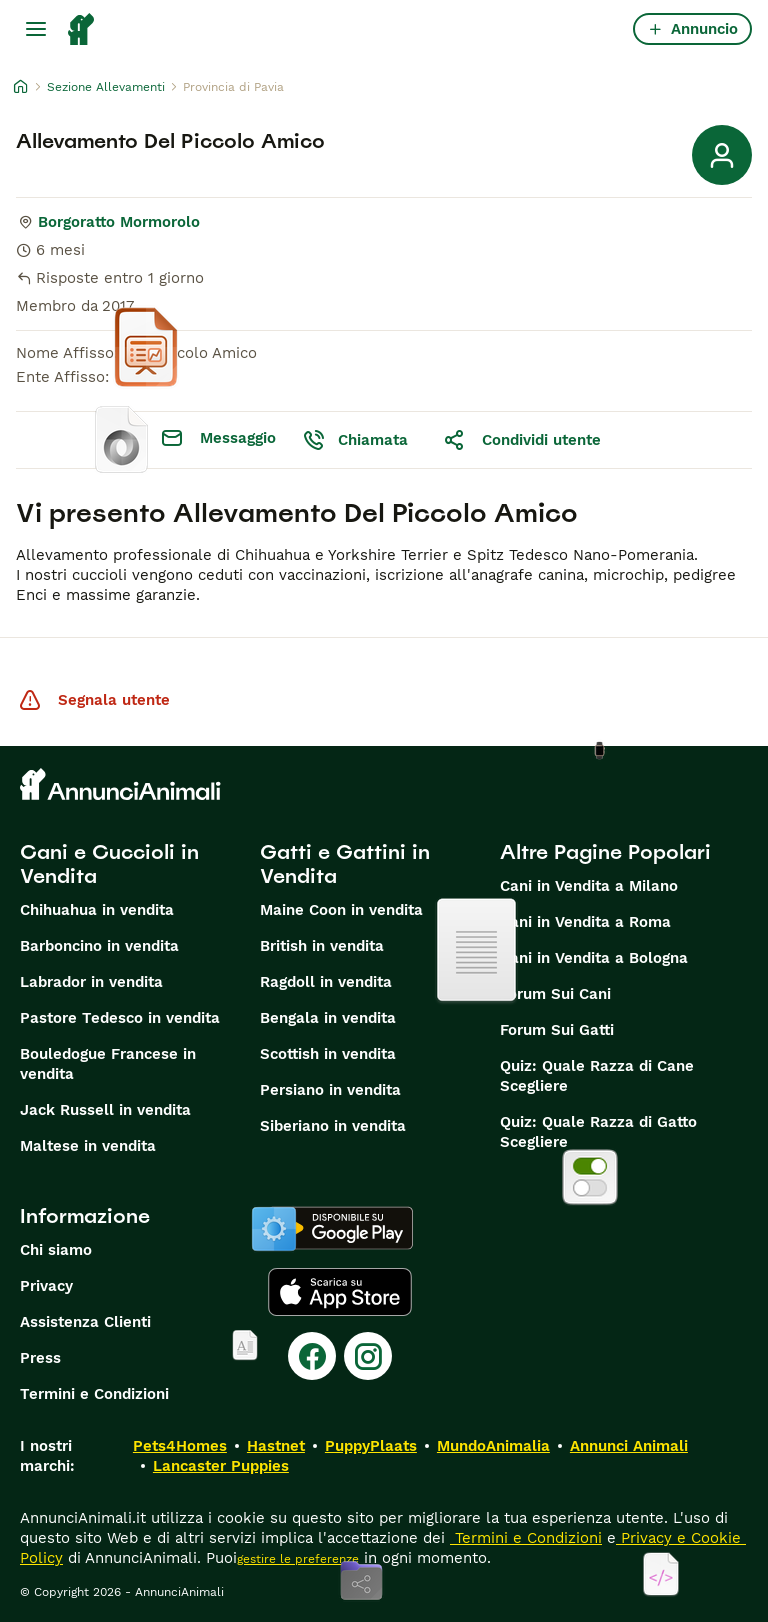 This screenshot has width=768, height=1622. What do you see at coordinates (599, 750) in the screenshot?
I see `apple watch device icon` at bounding box center [599, 750].